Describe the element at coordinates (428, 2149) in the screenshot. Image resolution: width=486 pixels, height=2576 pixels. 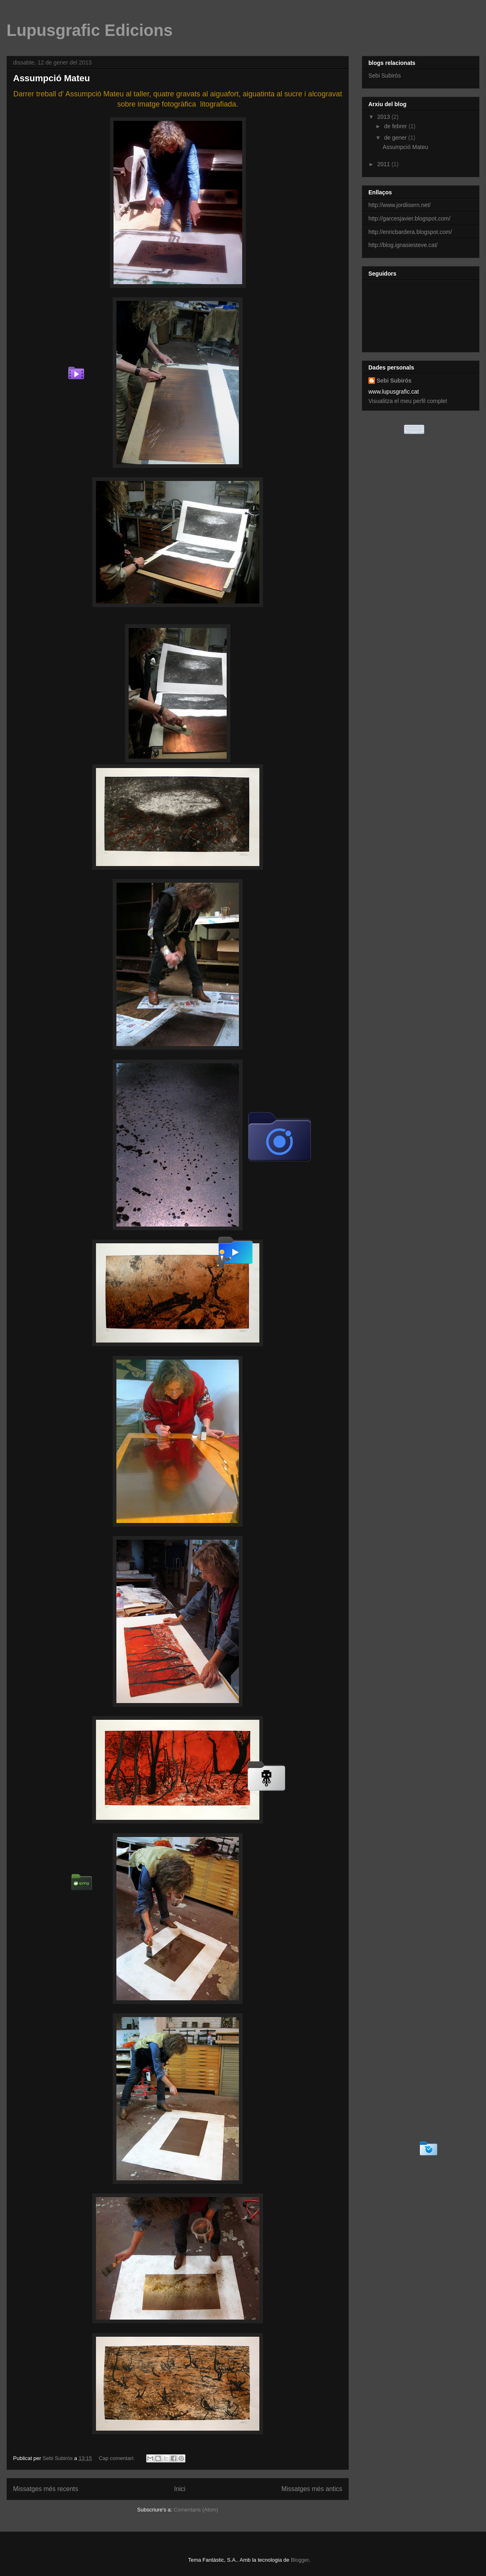
I see `open microsoft kaizala files folder` at that location.